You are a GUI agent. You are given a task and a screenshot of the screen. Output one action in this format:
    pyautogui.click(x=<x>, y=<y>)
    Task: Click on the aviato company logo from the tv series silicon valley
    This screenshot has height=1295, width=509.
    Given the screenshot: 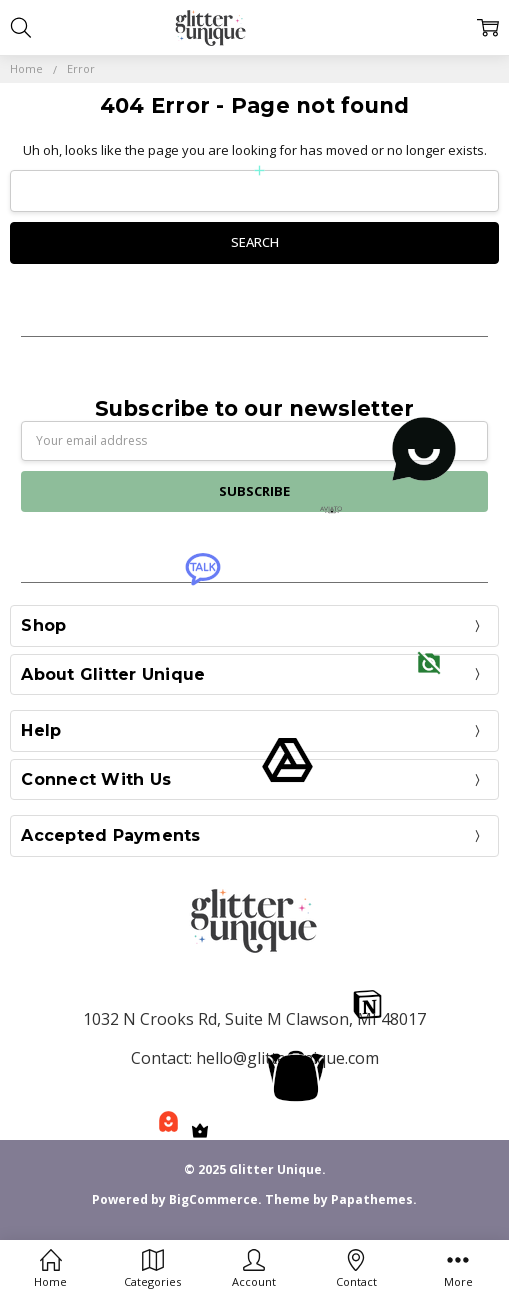 What is the action you would take?
    pyautogui.click(x=331, y=510)
    